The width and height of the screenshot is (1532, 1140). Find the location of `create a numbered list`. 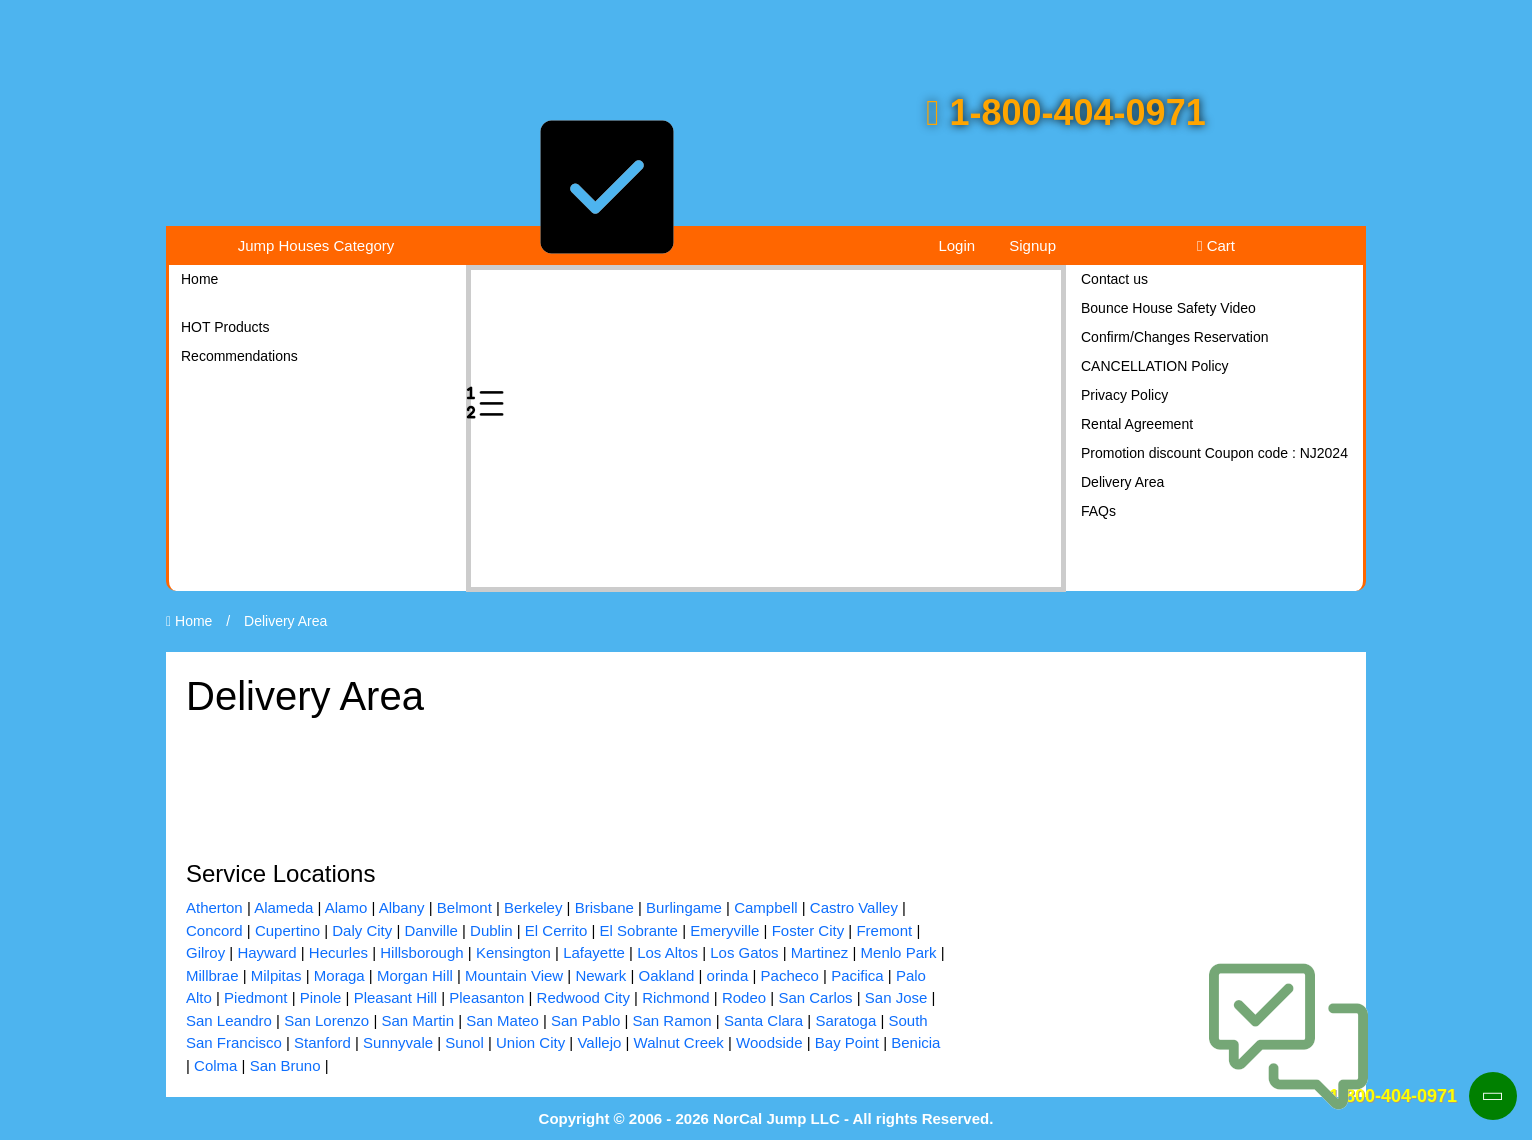

create a numbered list is located at coordinates (487, 403).